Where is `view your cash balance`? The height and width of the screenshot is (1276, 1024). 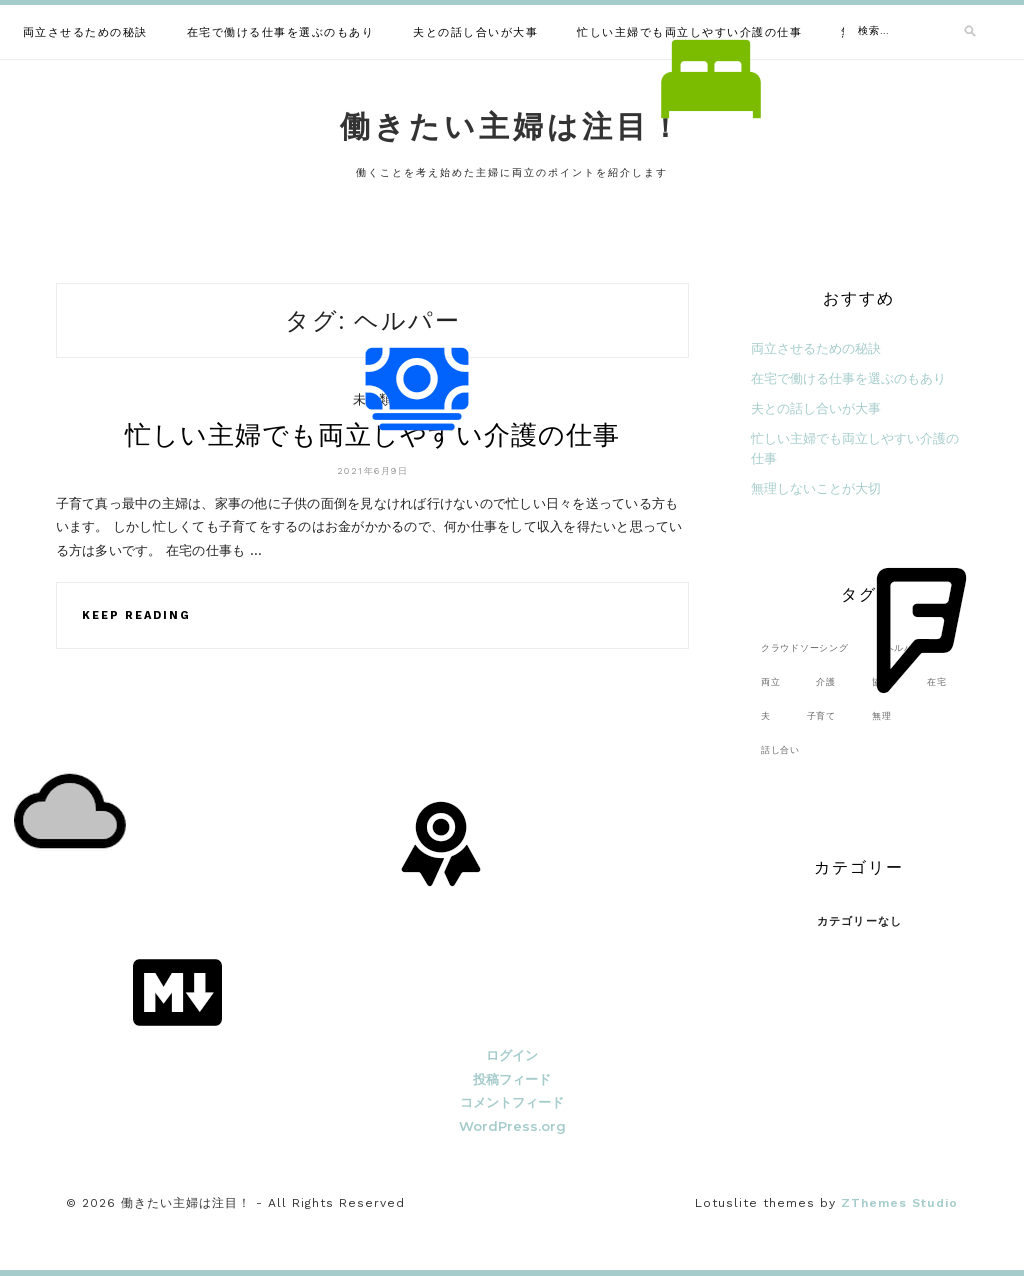 view your cash balance is located at coordinates (417, 389).